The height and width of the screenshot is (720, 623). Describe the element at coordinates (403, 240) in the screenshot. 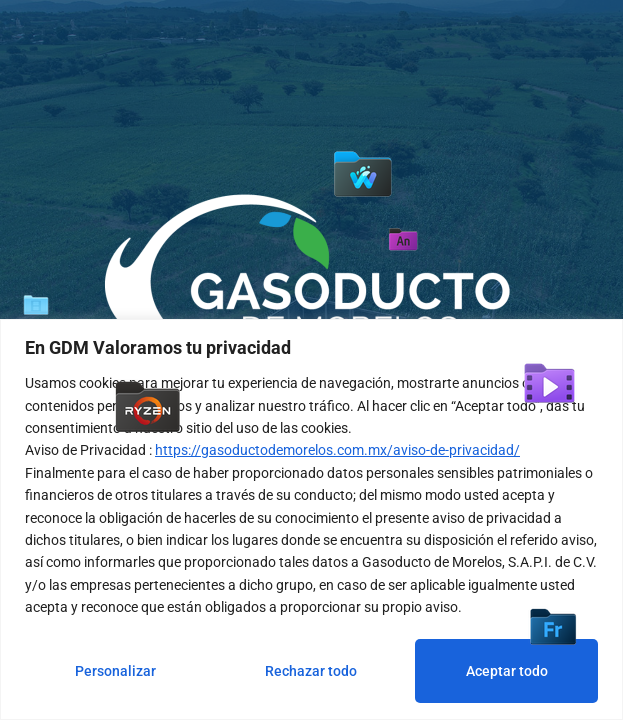

I see `open folder containing Adobe Animate project files` at that location.